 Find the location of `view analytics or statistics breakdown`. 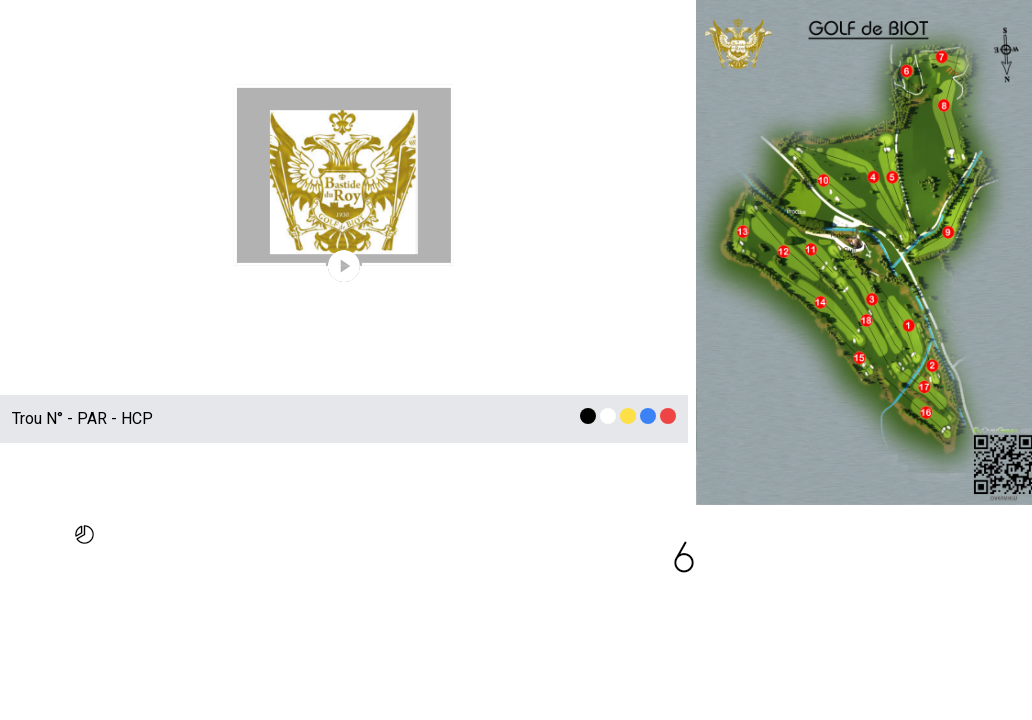

view analytics or statistics breakdown is located at coordinates (84, 534).